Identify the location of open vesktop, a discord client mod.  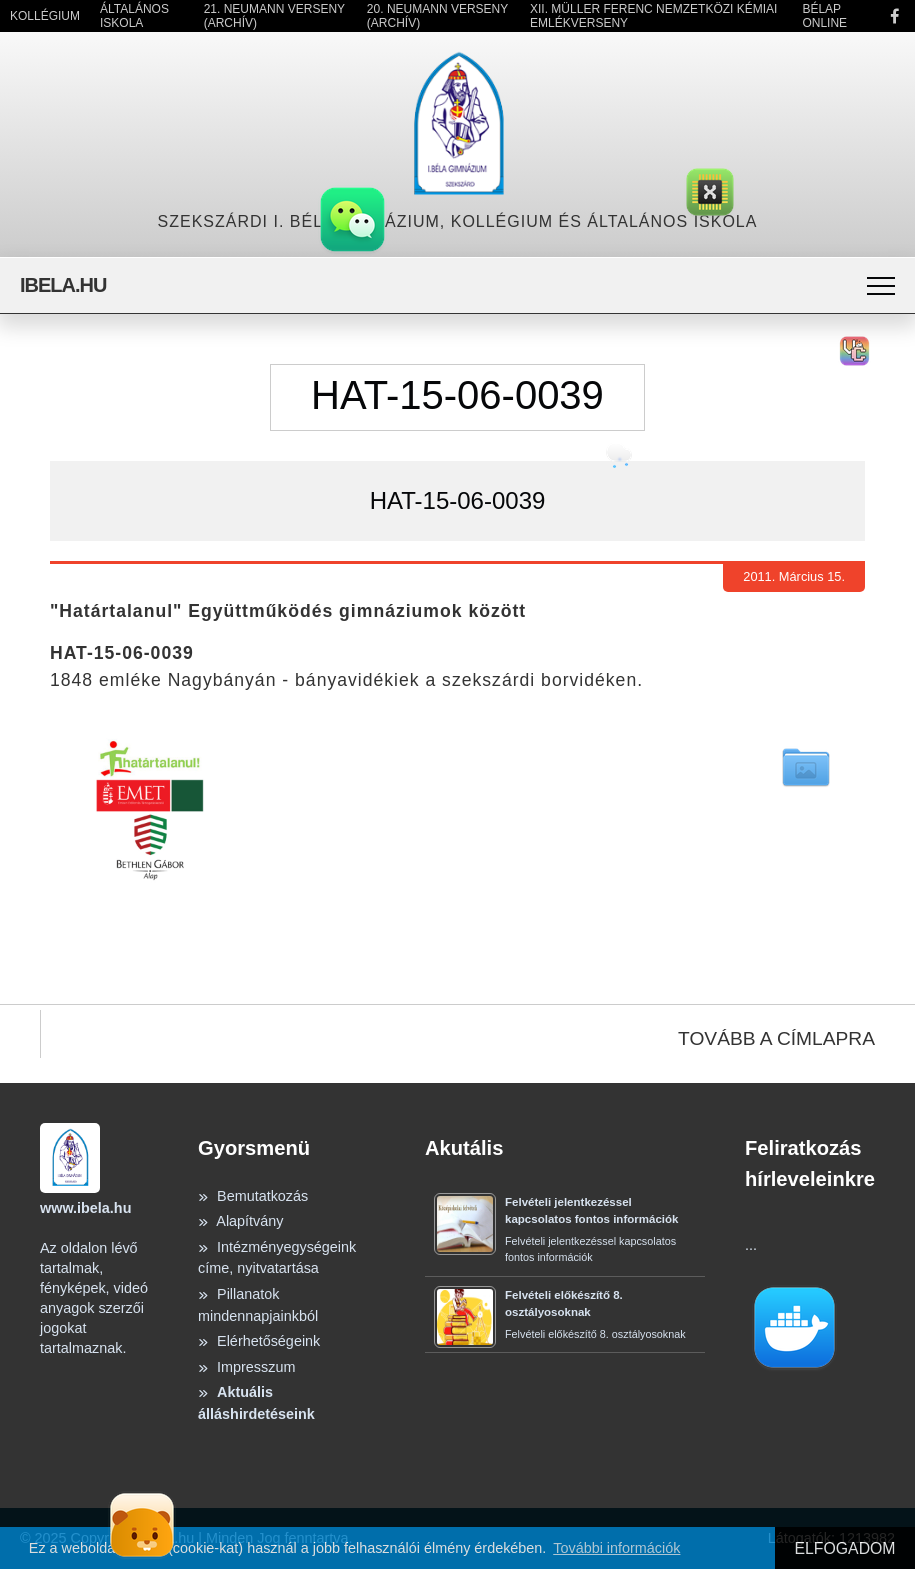
(854, 350).